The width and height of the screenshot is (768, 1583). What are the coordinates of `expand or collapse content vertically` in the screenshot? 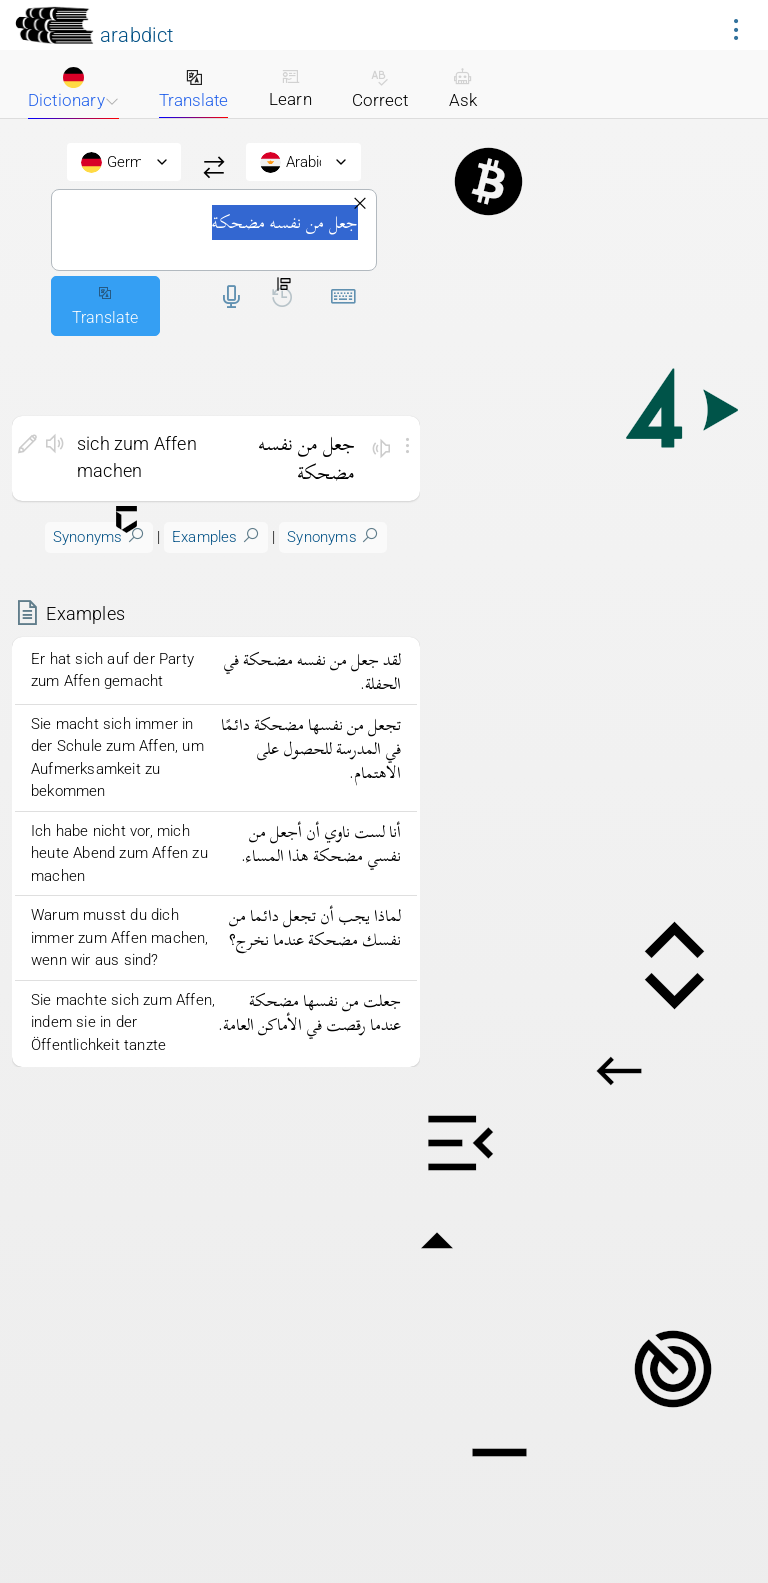 It's located at (674, 965).